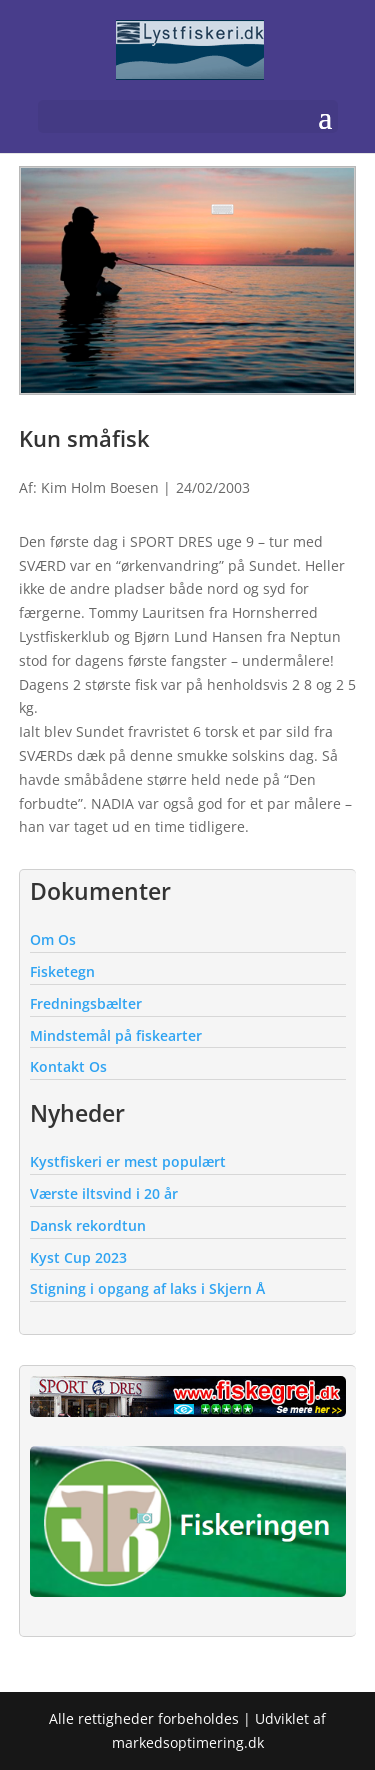  I want to click on indicates keyboard is connected, so click(222, 209).